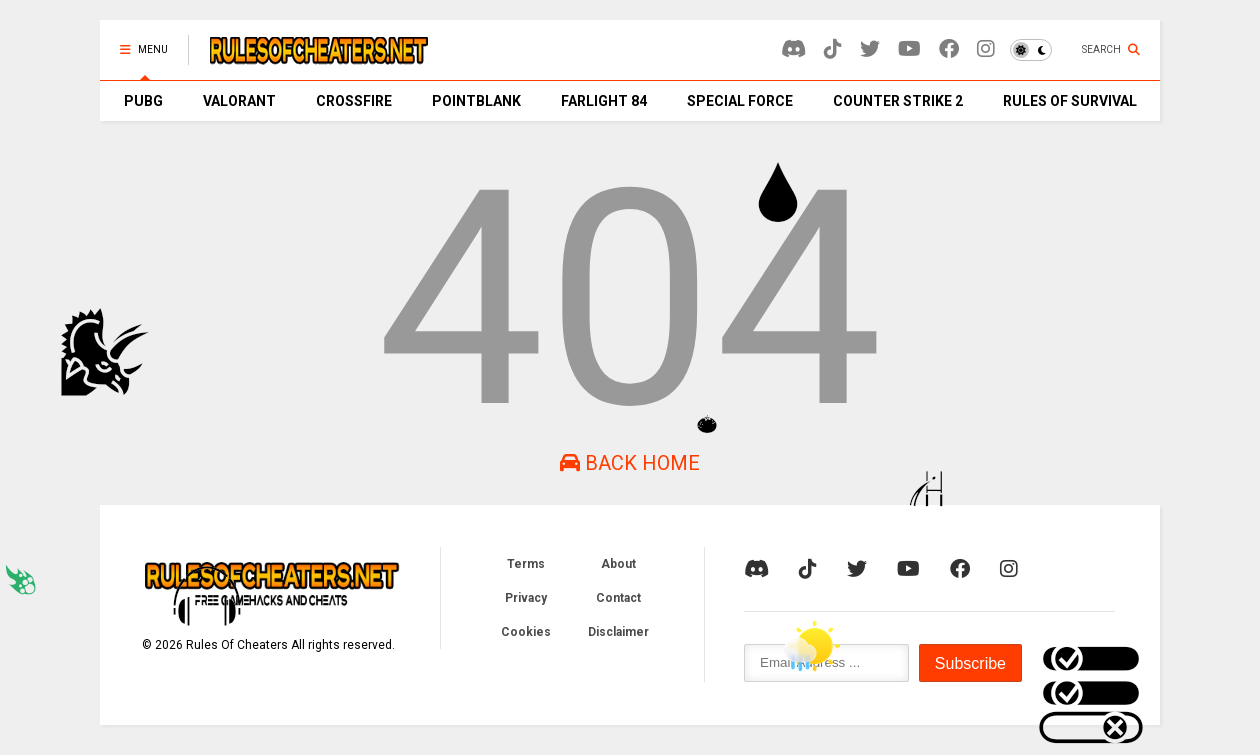  Describe the element at coordinates (1091, 695) in the screenshot. I see `adjust settings with multiple toggle switches` at that location.